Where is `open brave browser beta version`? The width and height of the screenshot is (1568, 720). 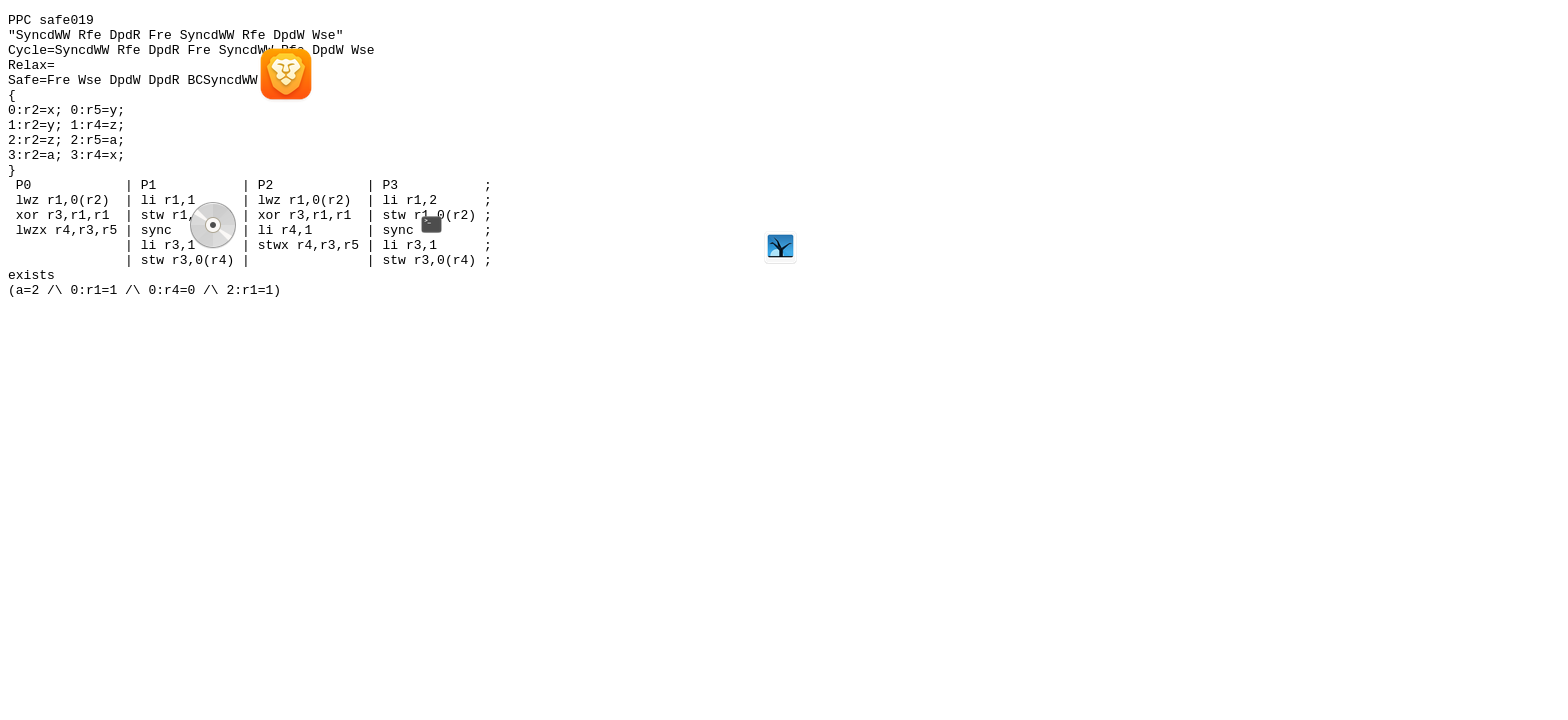 open brave browser beta version is located at coordinates (286, 74).